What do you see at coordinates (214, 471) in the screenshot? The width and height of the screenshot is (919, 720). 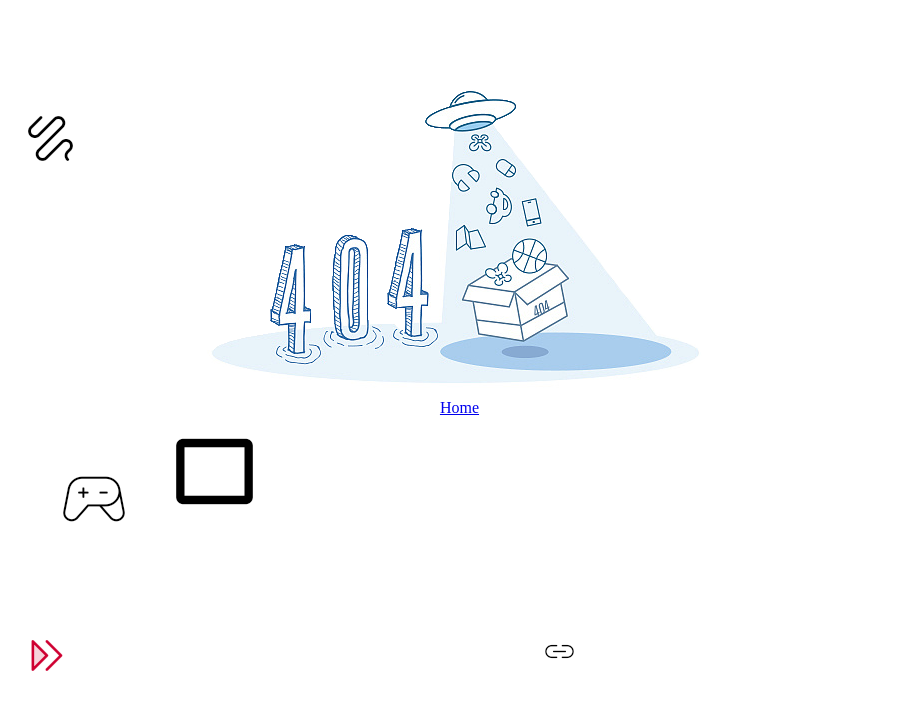 I see `represents a container or frame element` at bounding box center [214, 471].